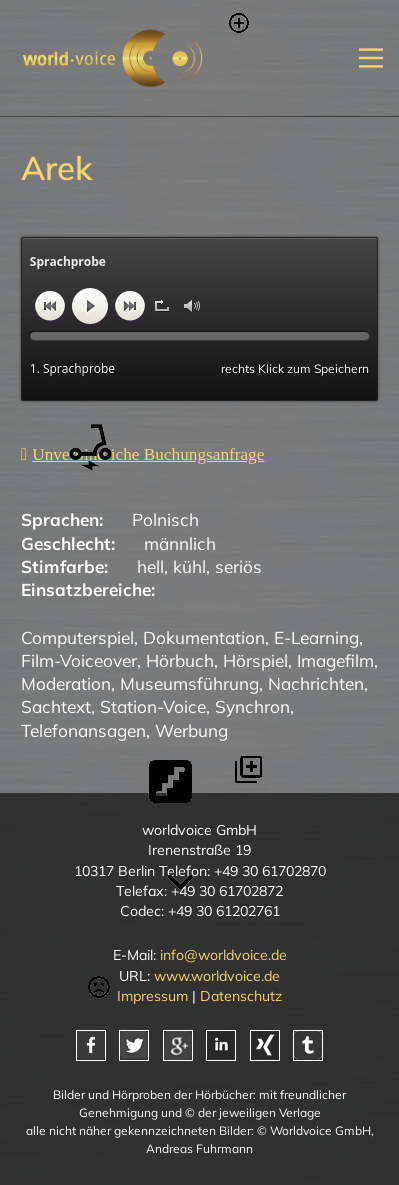  What do you see at coordinates (170, 781) in the screenshot?
I see `indicates stairs or stairway access` at bounding box center [170, 781].